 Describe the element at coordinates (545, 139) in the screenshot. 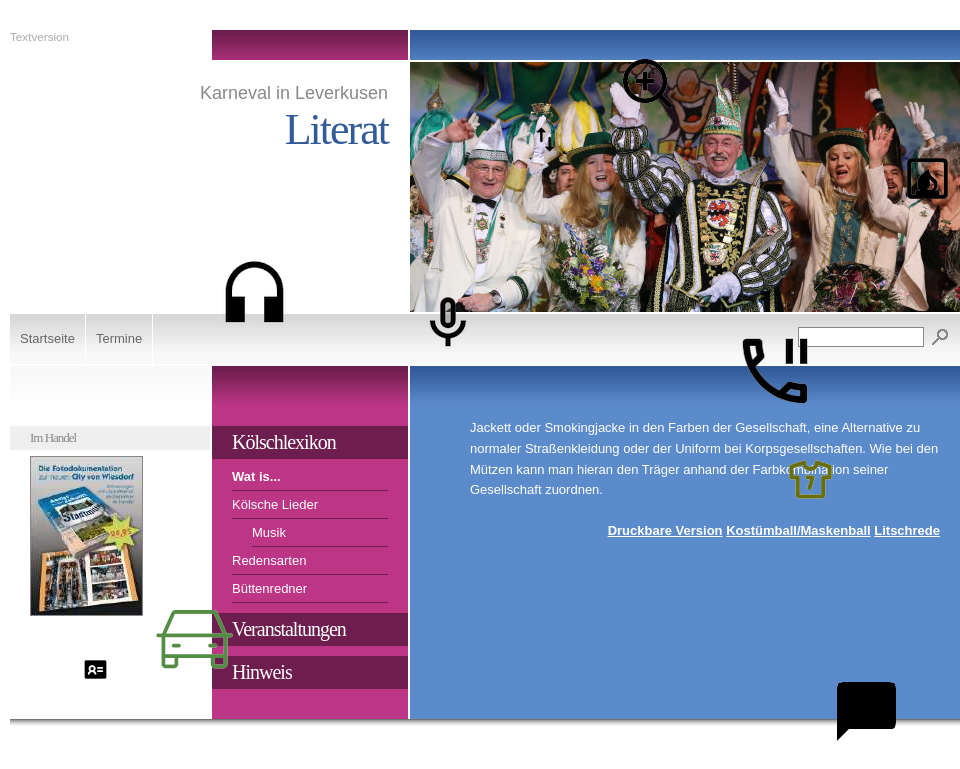

I see `swap or reverse the order of items` at that location.